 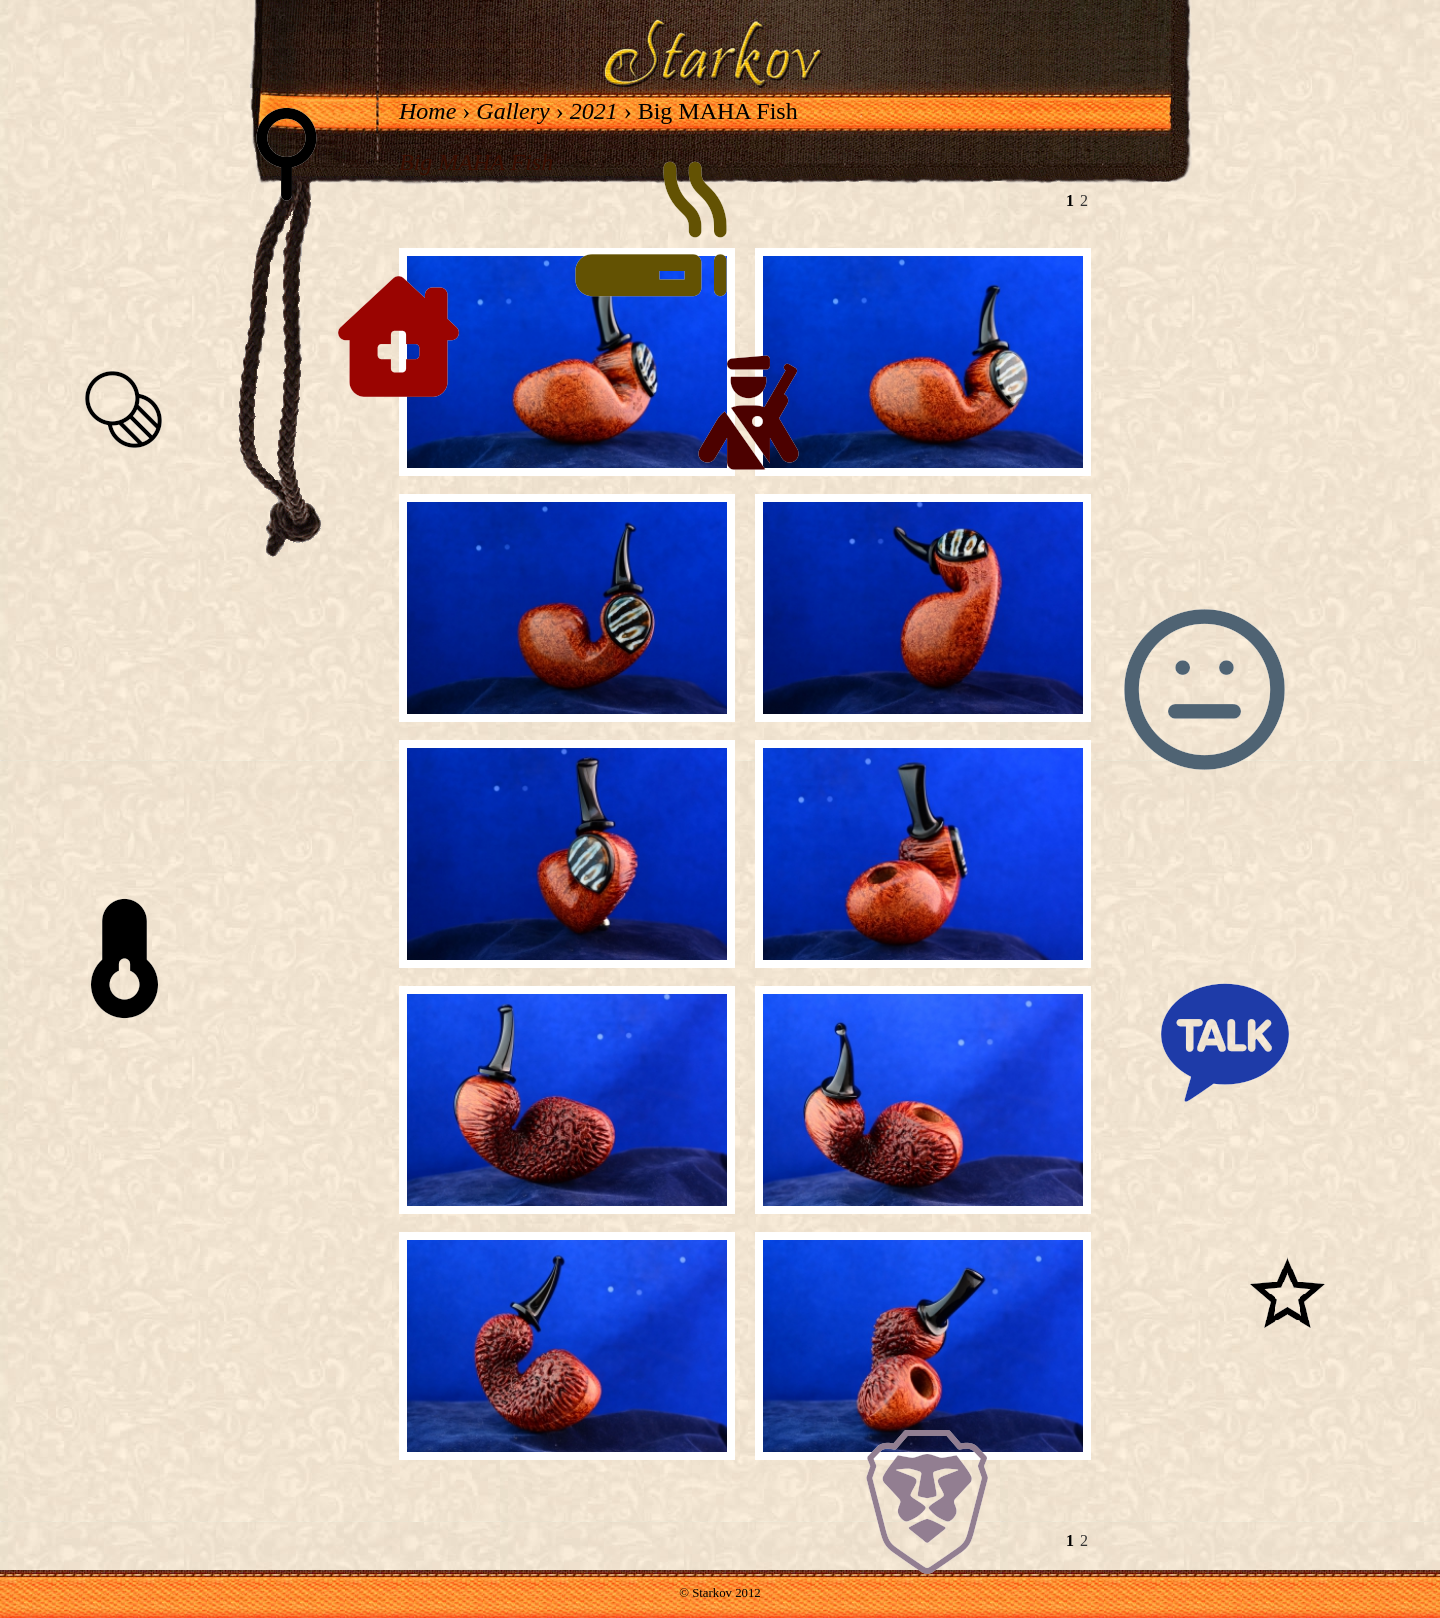 What do you see at coordinates (748, 412) in the screenshot?
I see `indicates military or armed forces personnel` at bounding box center [748, 412].